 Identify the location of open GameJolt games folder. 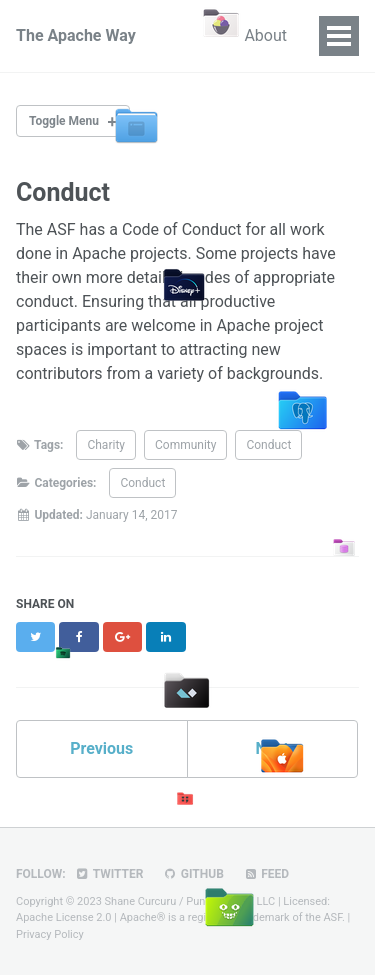
(229, 908).